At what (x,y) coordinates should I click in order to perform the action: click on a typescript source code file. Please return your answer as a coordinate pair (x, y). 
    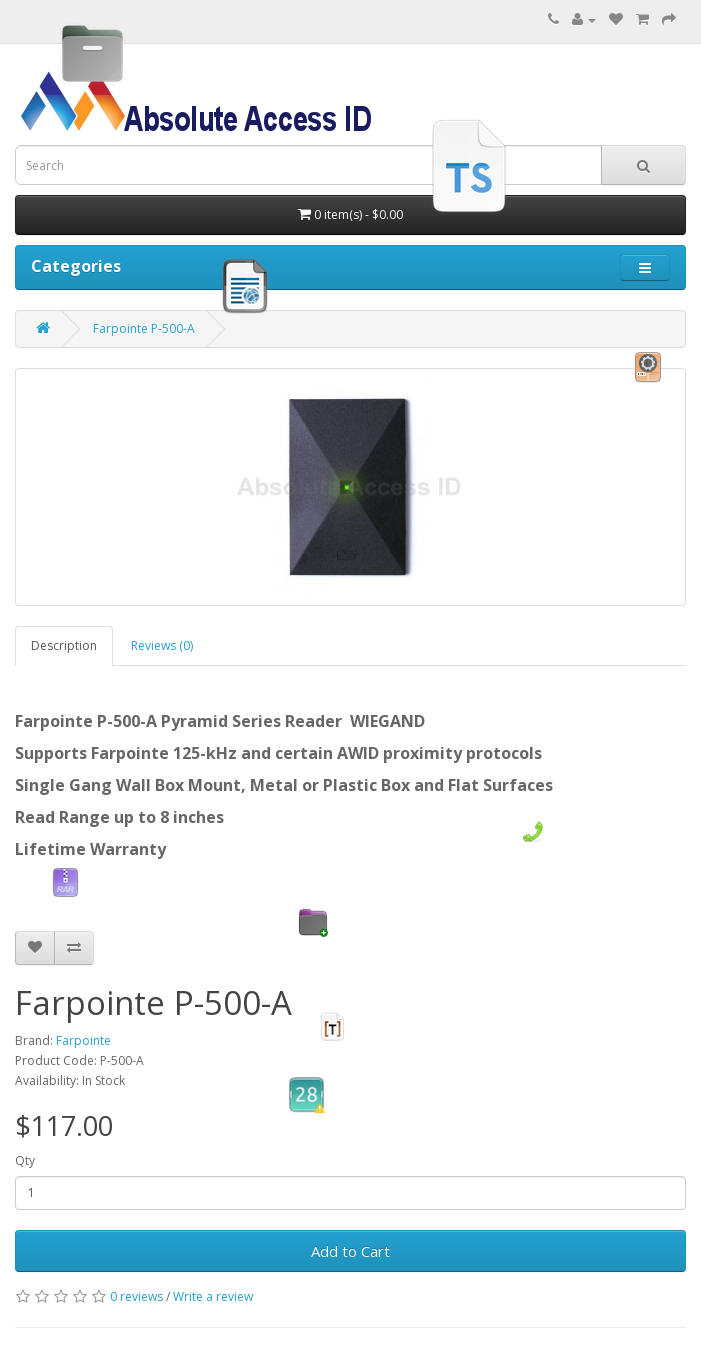
    Looking at the image, I should click on (469, 166).